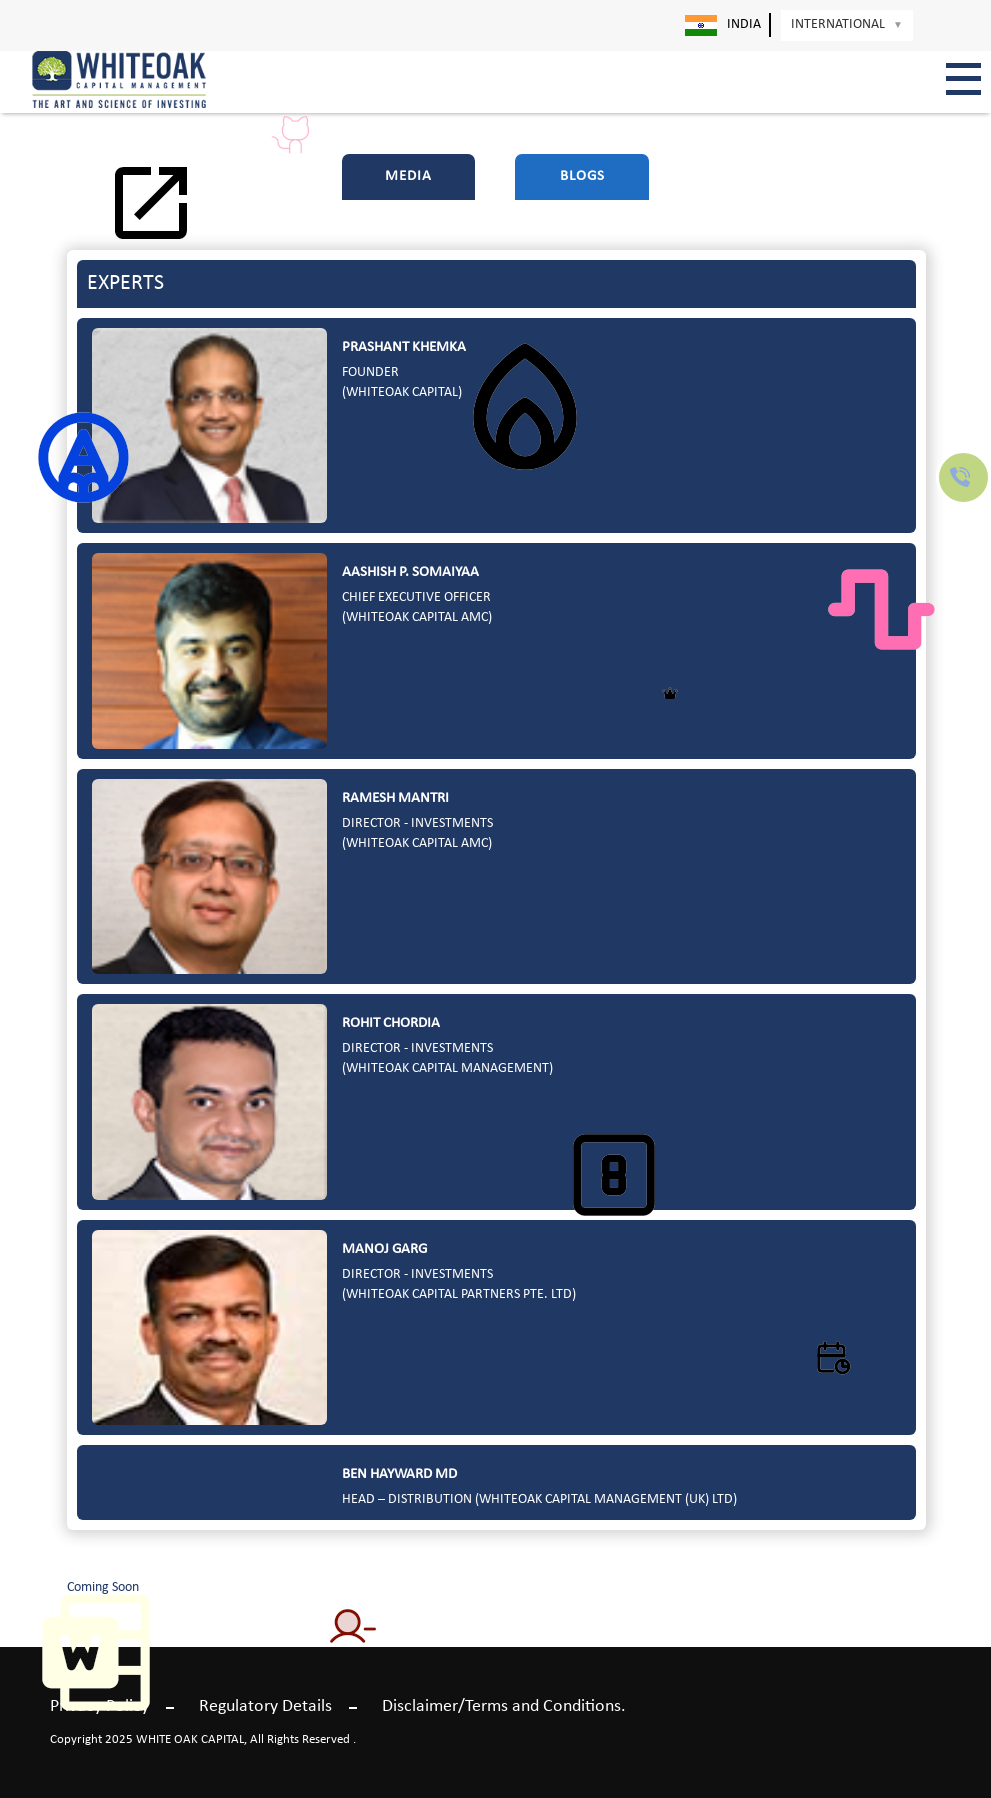 Image resolution: width=991 pixels, height=1798 pixels. Describe the element at coordinates (525, 409) in the screenshot. I see `view trending or hot content` at that location.